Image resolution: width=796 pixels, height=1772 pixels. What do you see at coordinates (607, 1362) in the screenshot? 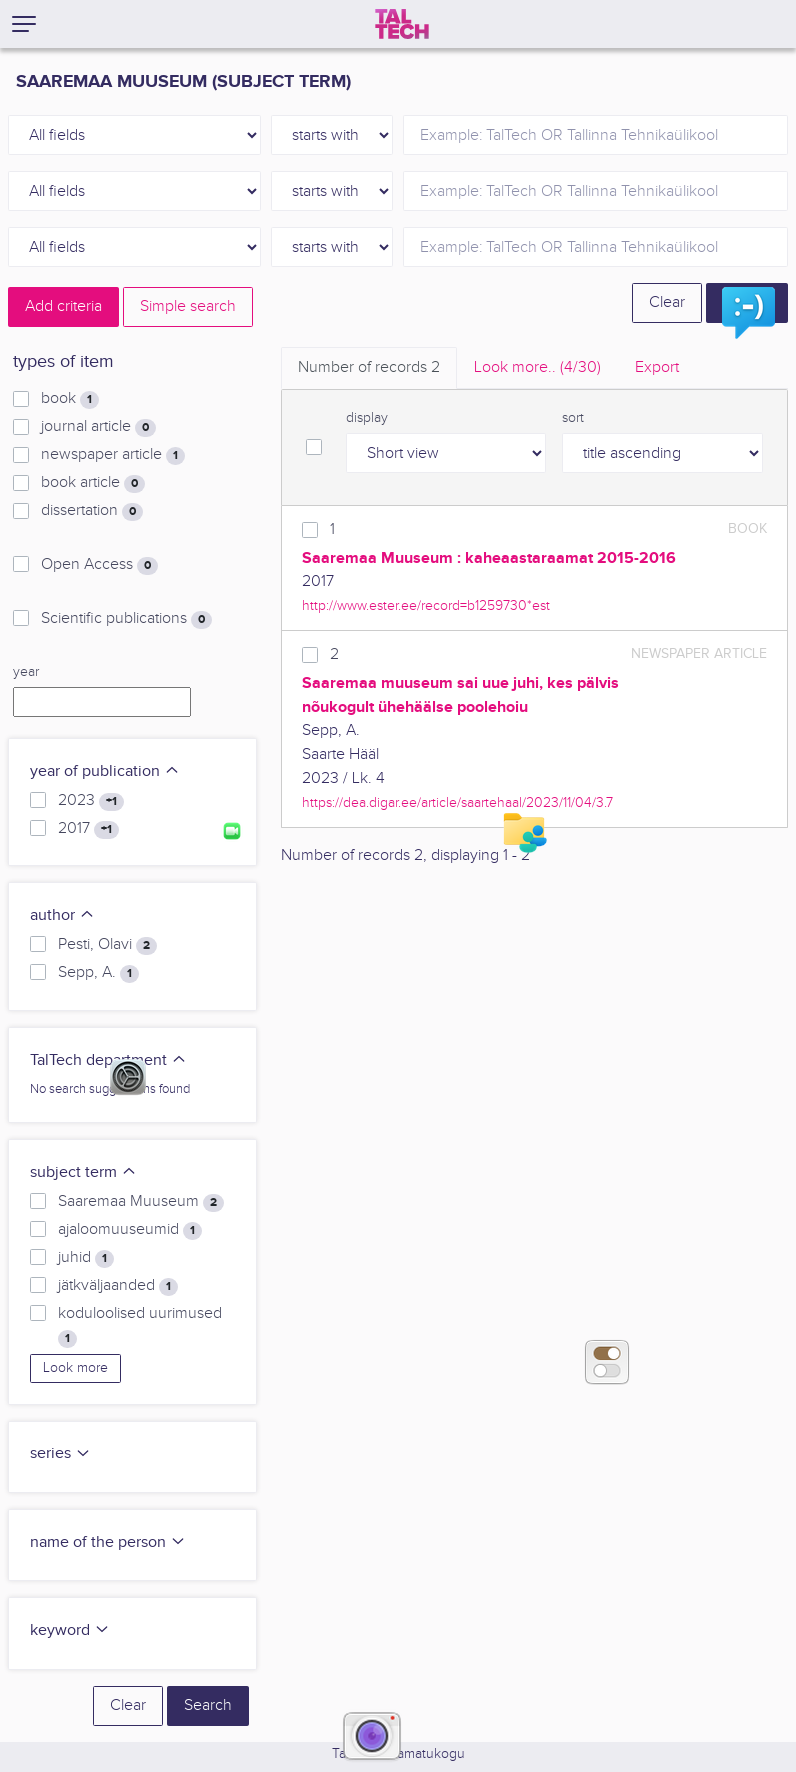
I see `open gnome tweaks settings` at bounding box center [607, 1362].